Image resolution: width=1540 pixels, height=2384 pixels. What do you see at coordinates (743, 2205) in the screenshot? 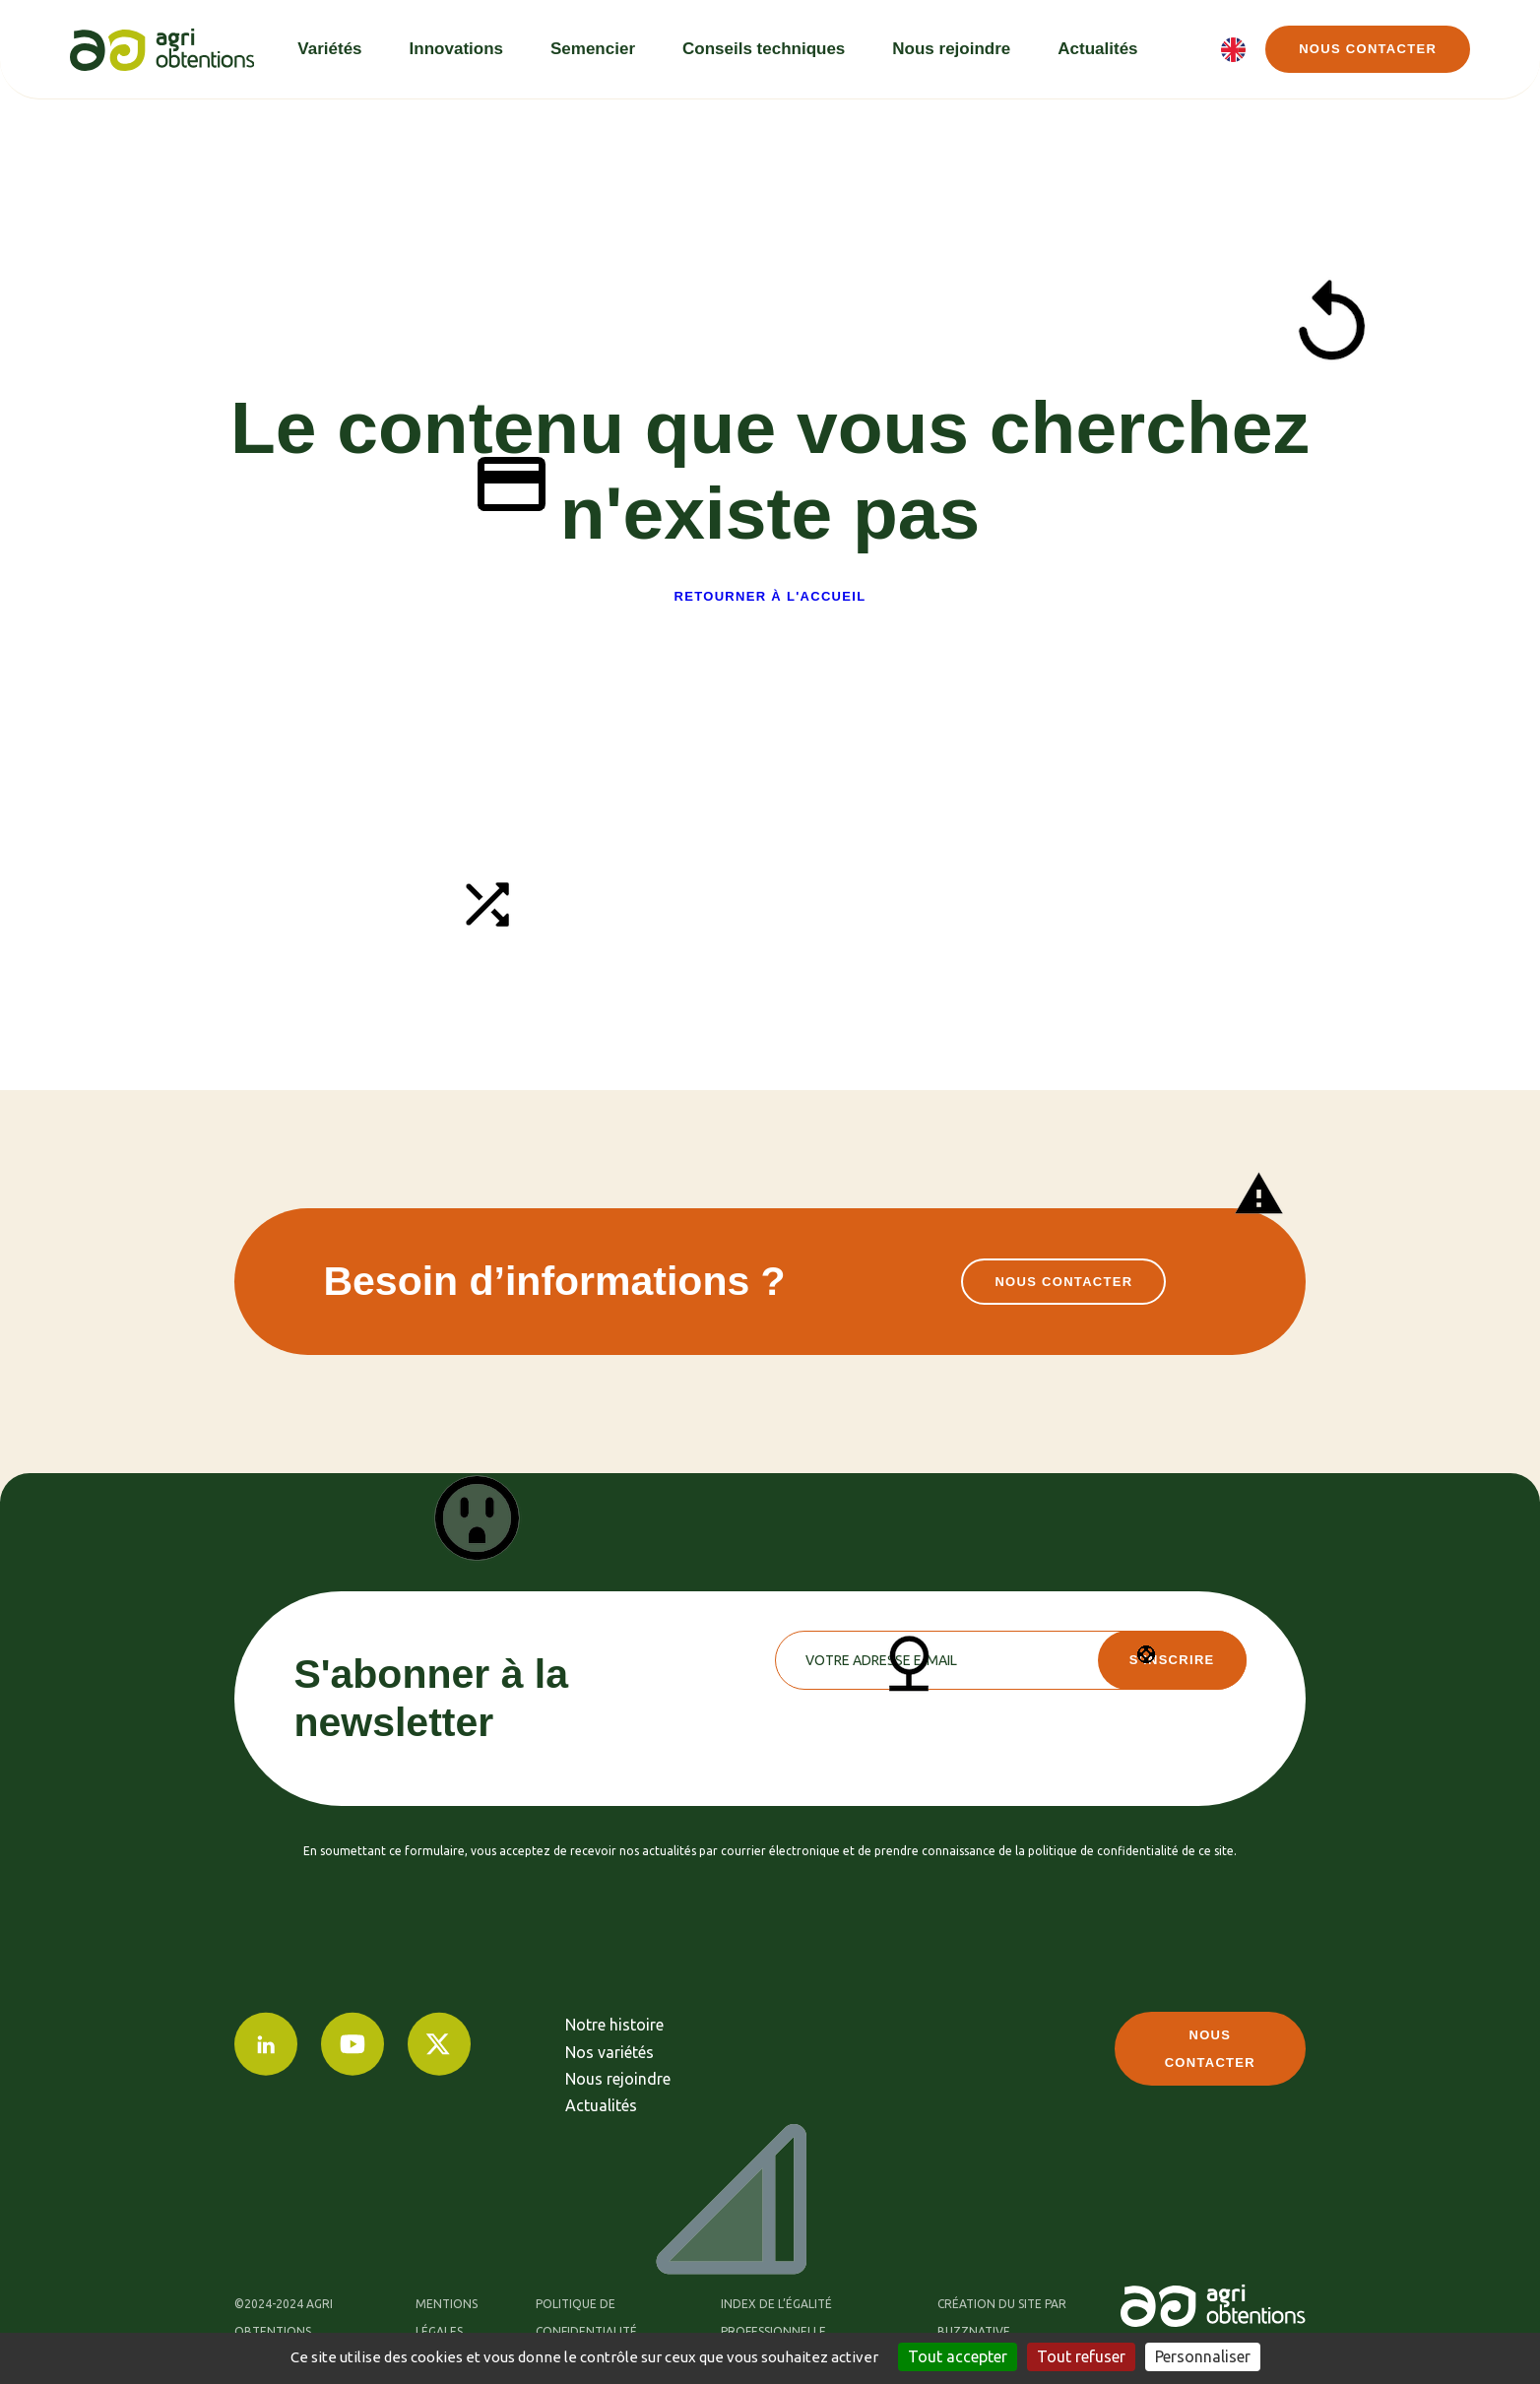
I see `indicates strong cellular network signal` at bounding box center [743, 2205].